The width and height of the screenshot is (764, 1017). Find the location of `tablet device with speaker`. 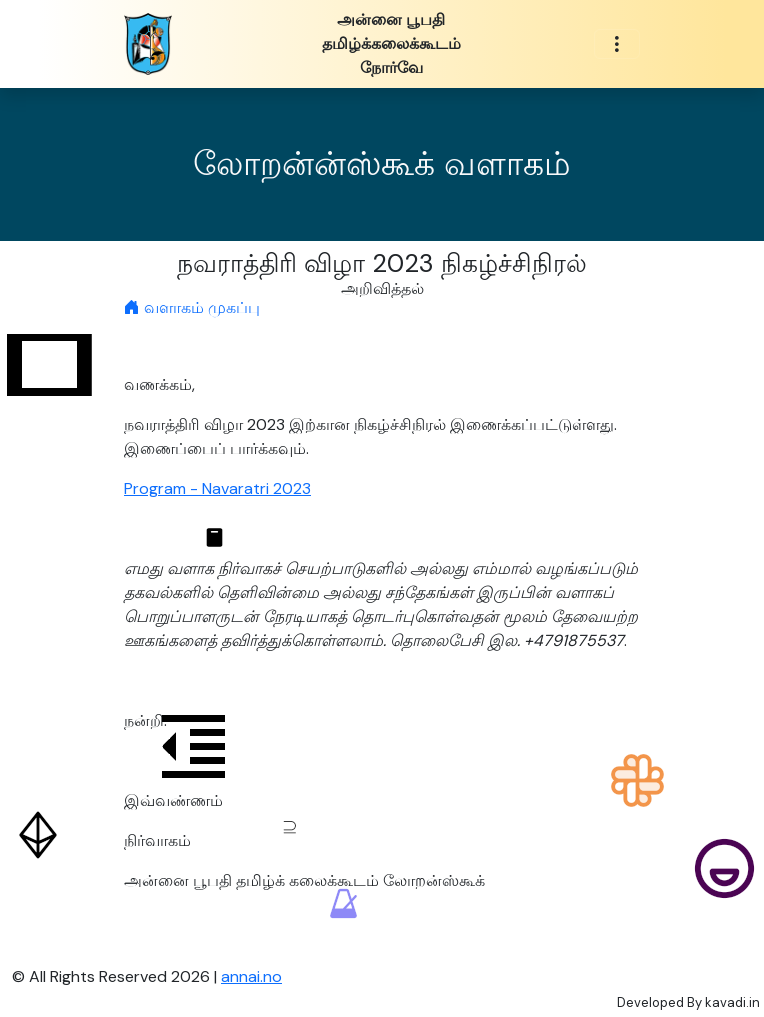

tablet device with speaker is located at coordinates (214, 537).